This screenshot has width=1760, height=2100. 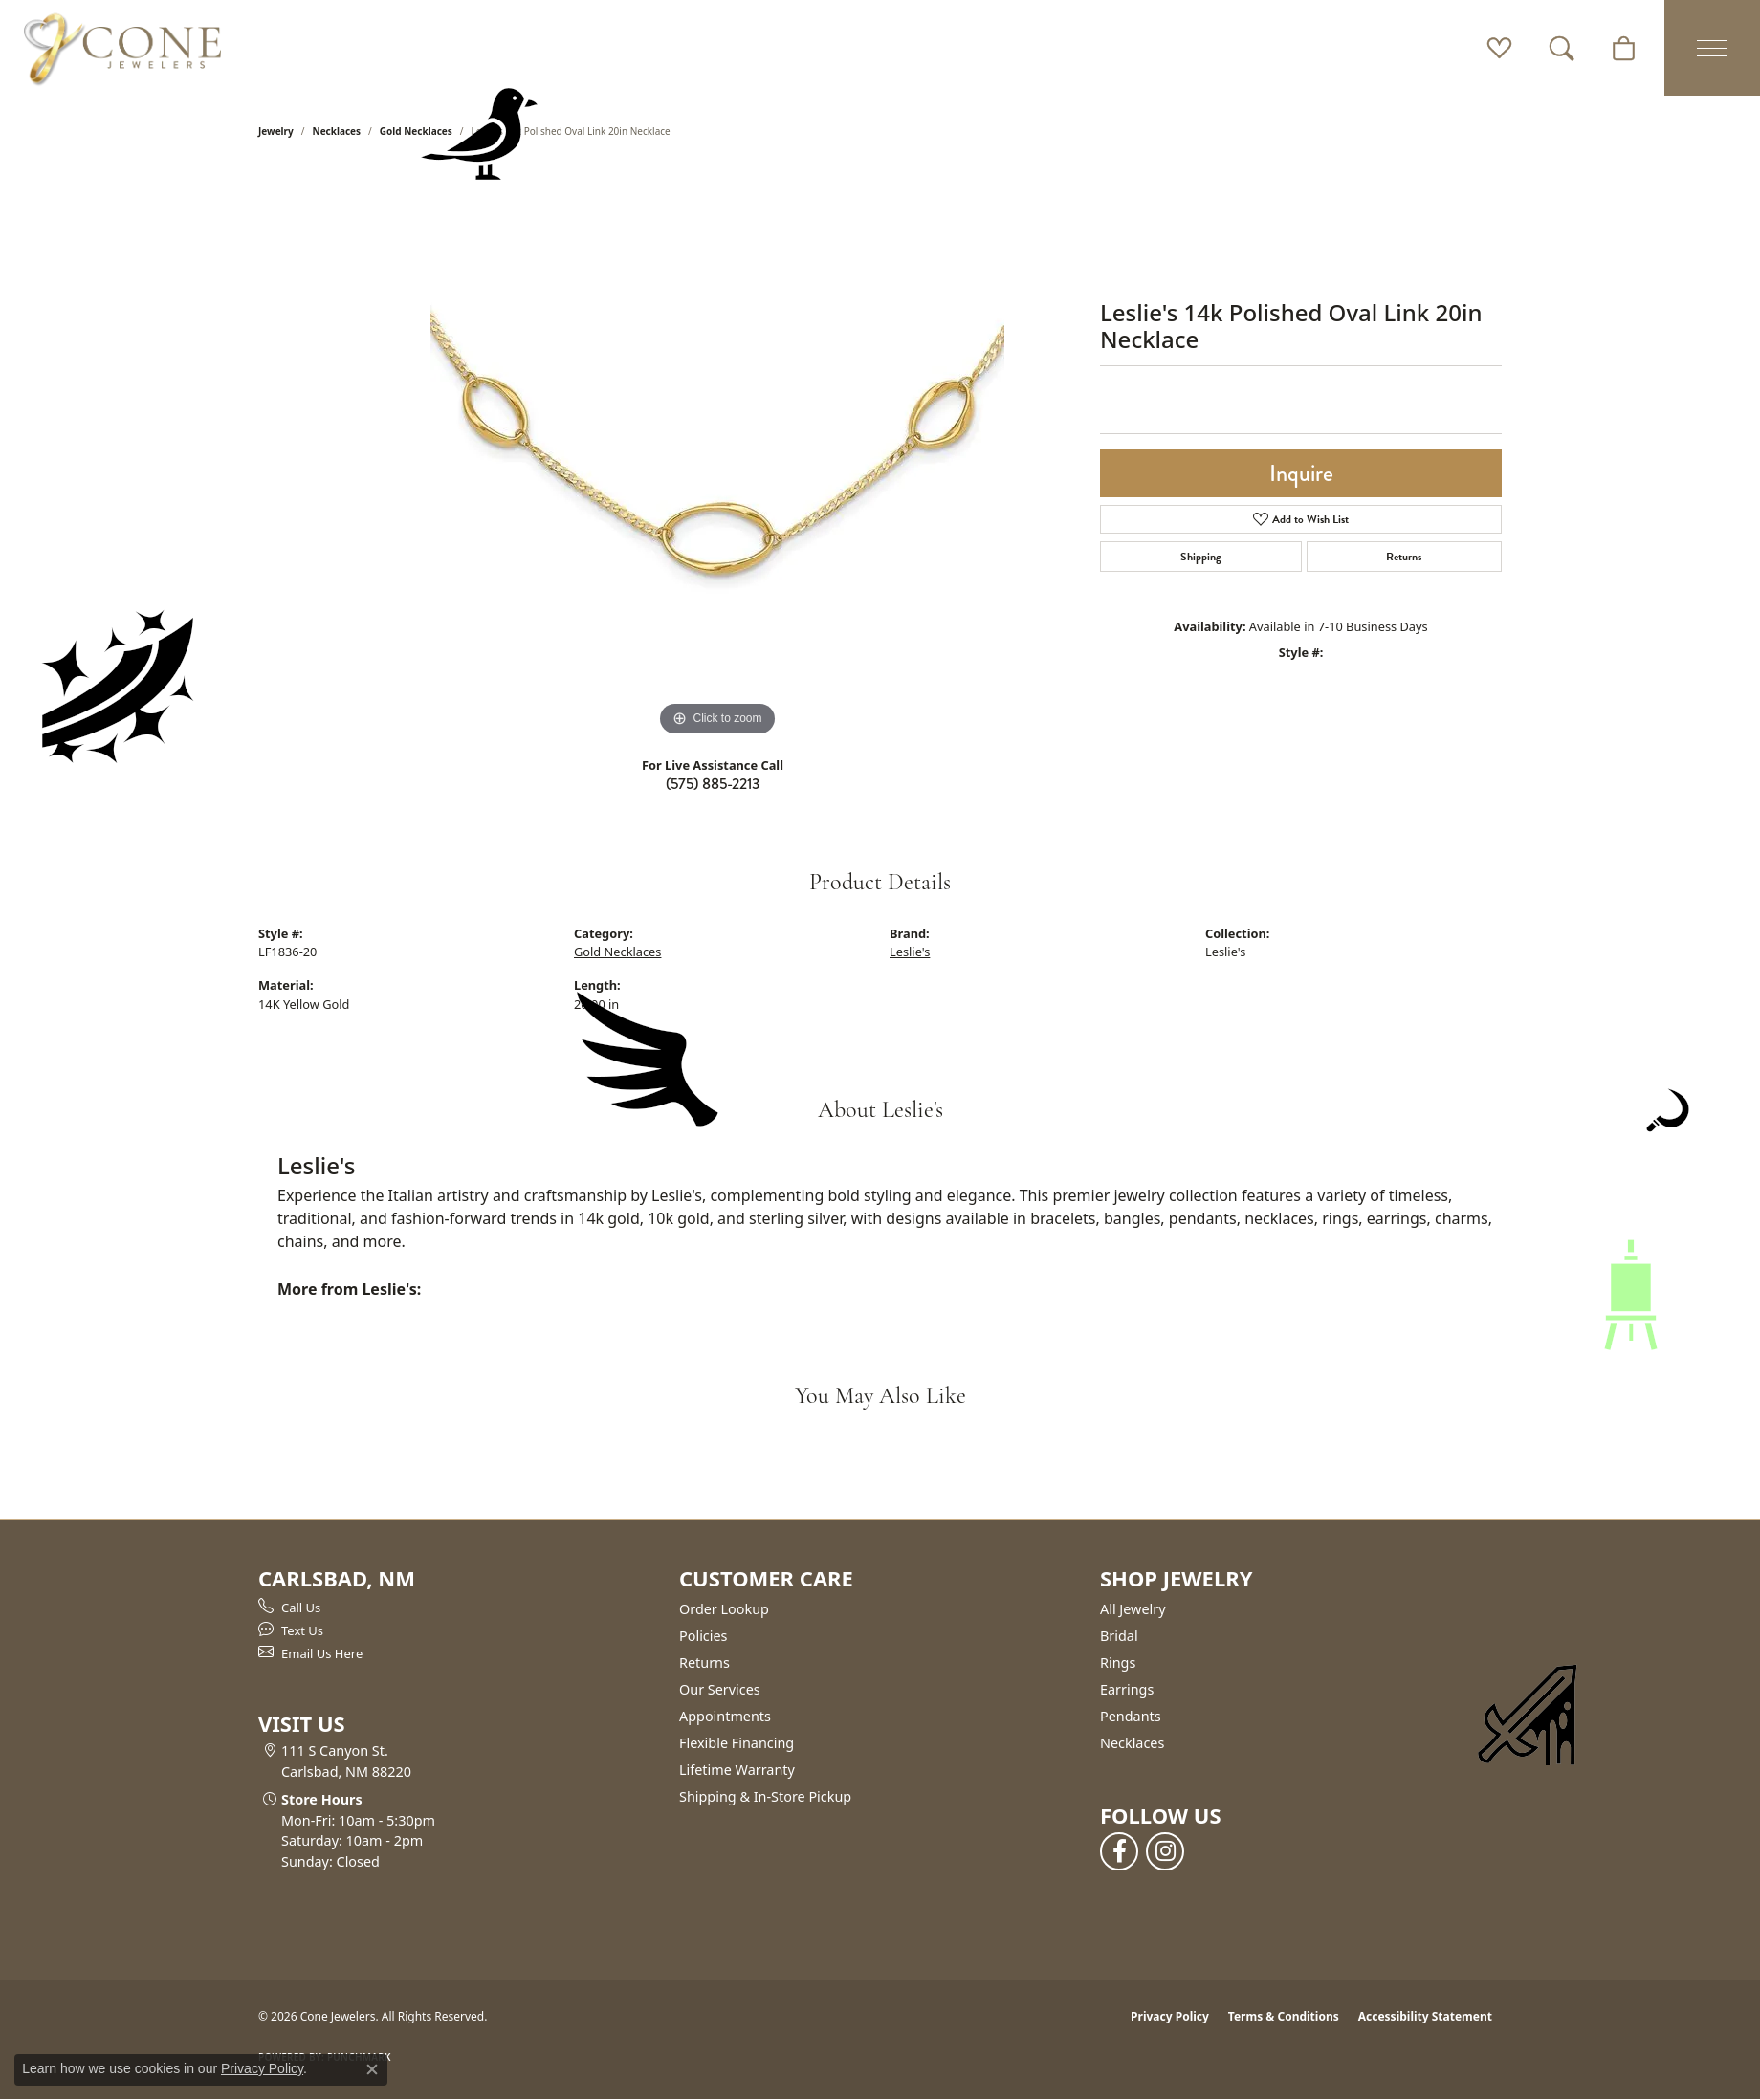 I want to click on open drawing or painting tools, so click(x=1631, y=1295).